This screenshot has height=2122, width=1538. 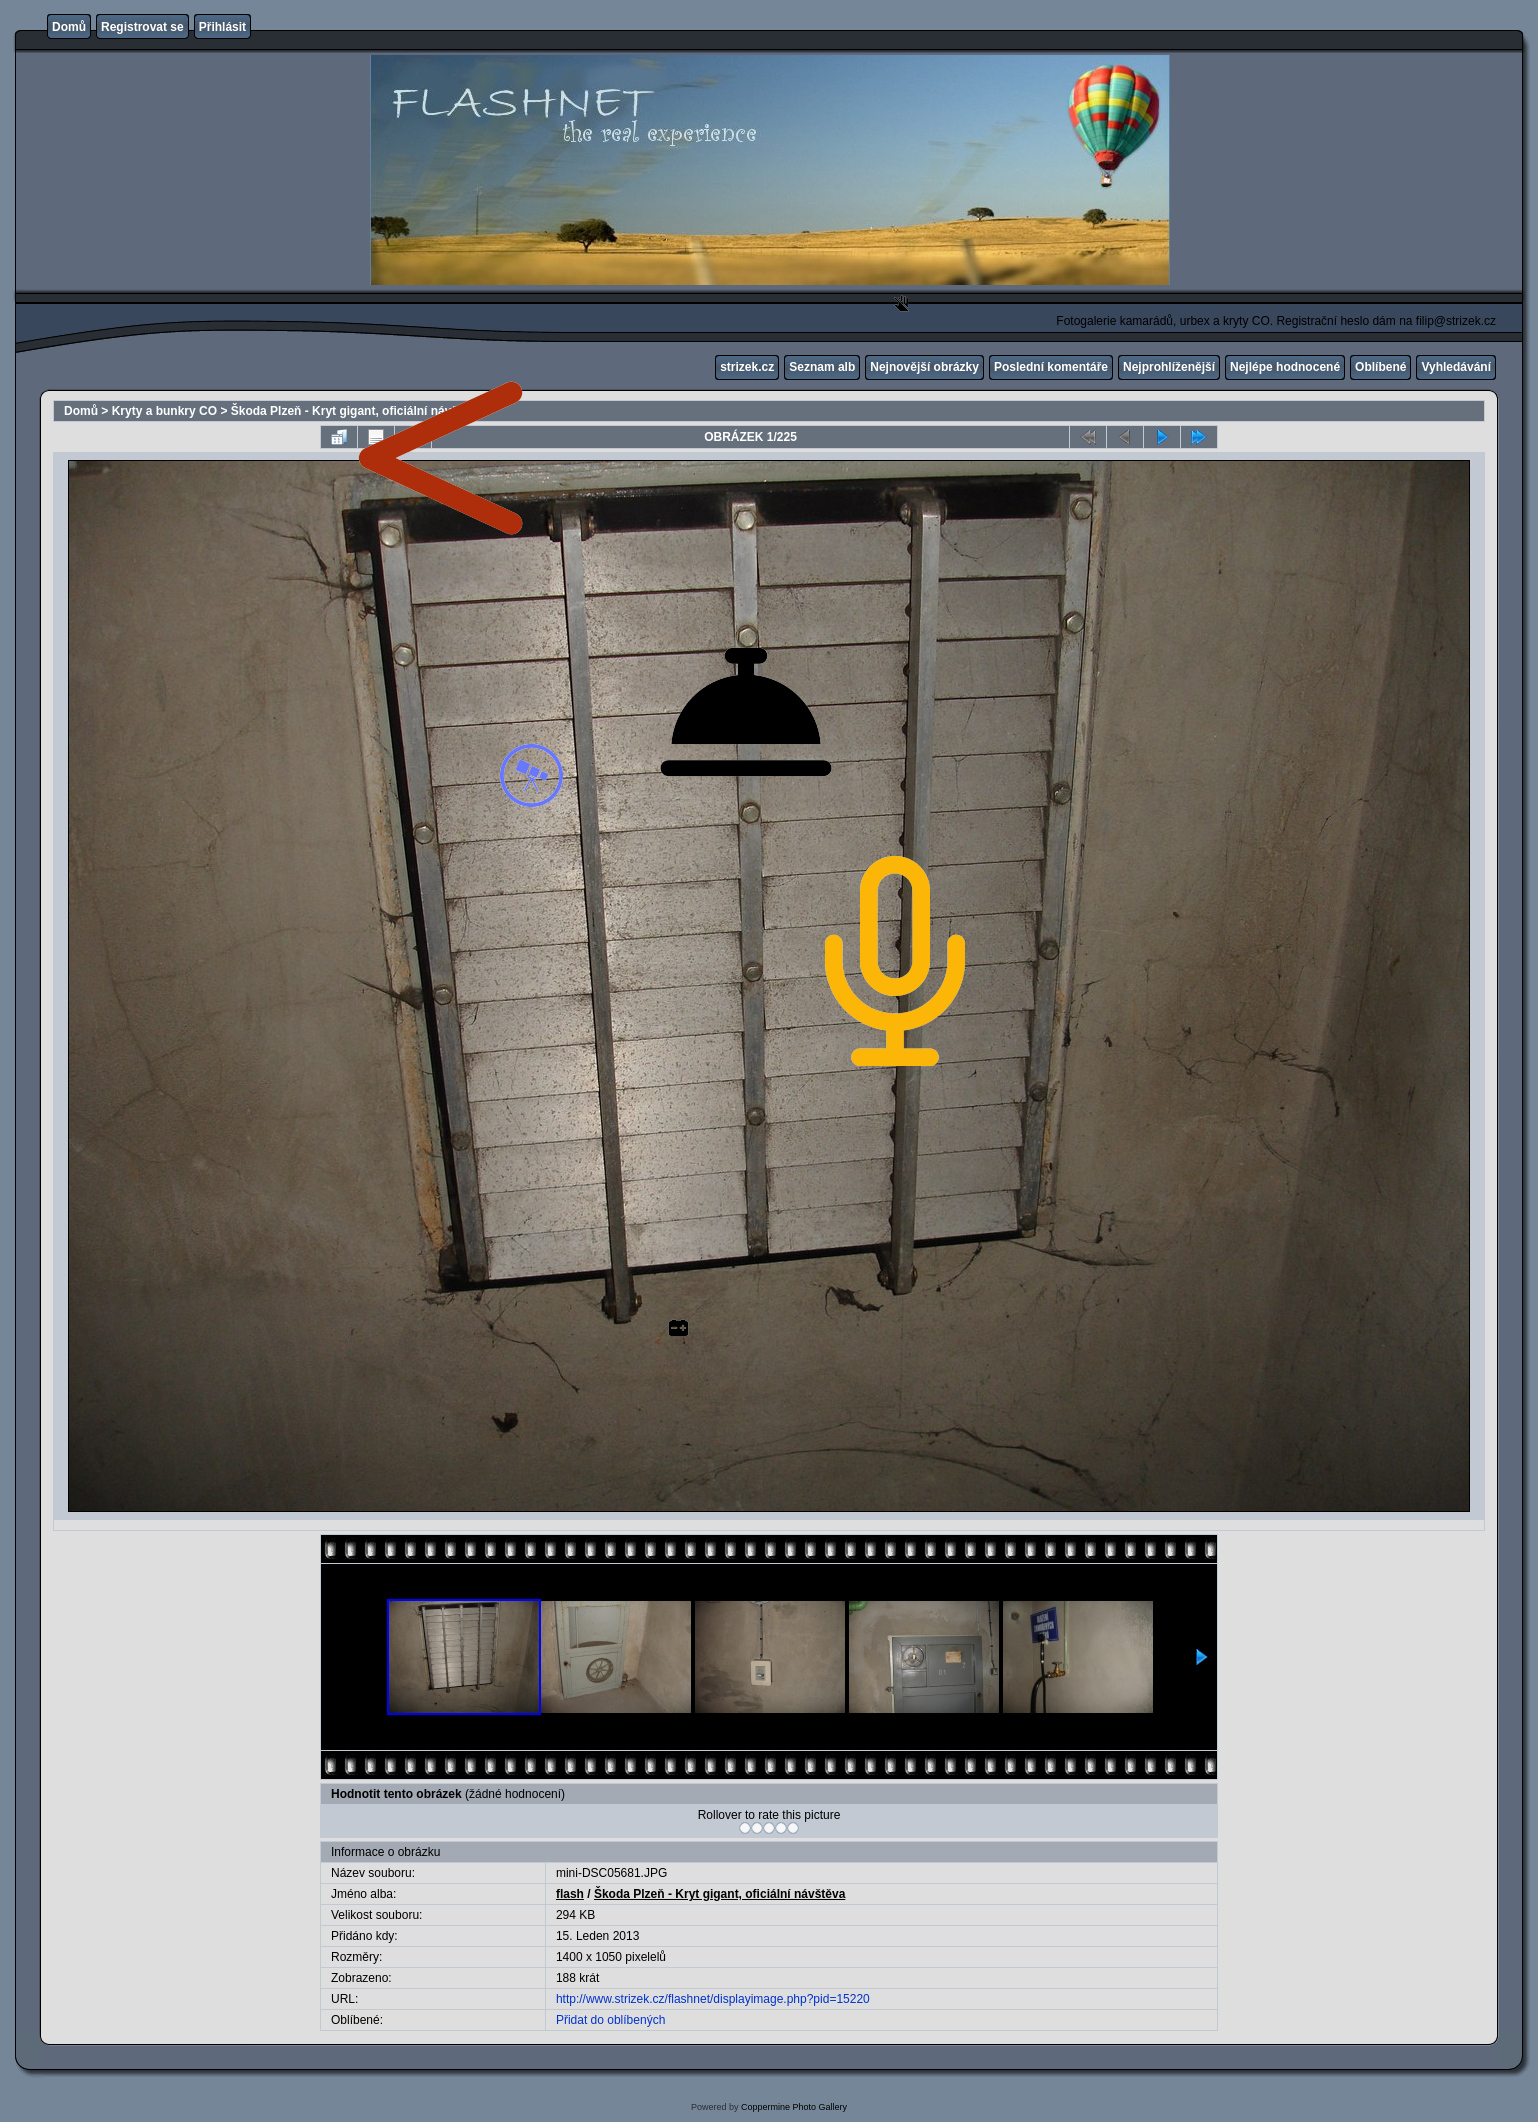 What do you see at coordinates (902, 304) in the screenshot?
I see `do not touch - indicates touchscreen disabled` at bounding box center [902, 304].